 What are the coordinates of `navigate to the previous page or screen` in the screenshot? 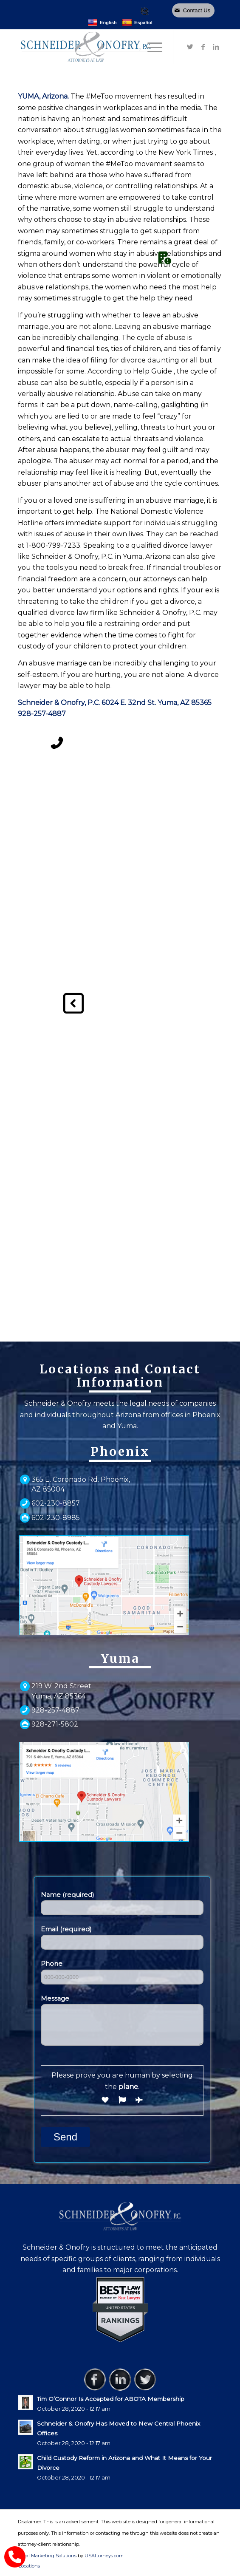 It's located at (73, 1003).